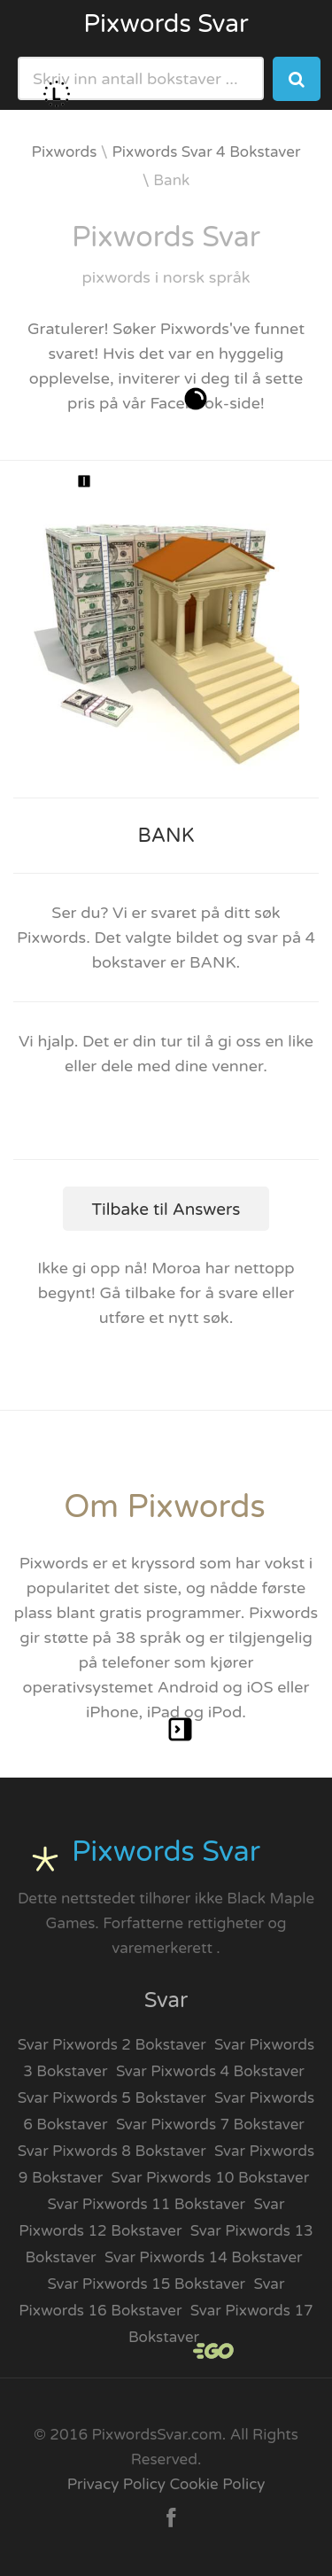  What do you see at coordinates (84, 481) in the screenshot?
I see `vertical divider or separator element` at bounding box center [84, 481].